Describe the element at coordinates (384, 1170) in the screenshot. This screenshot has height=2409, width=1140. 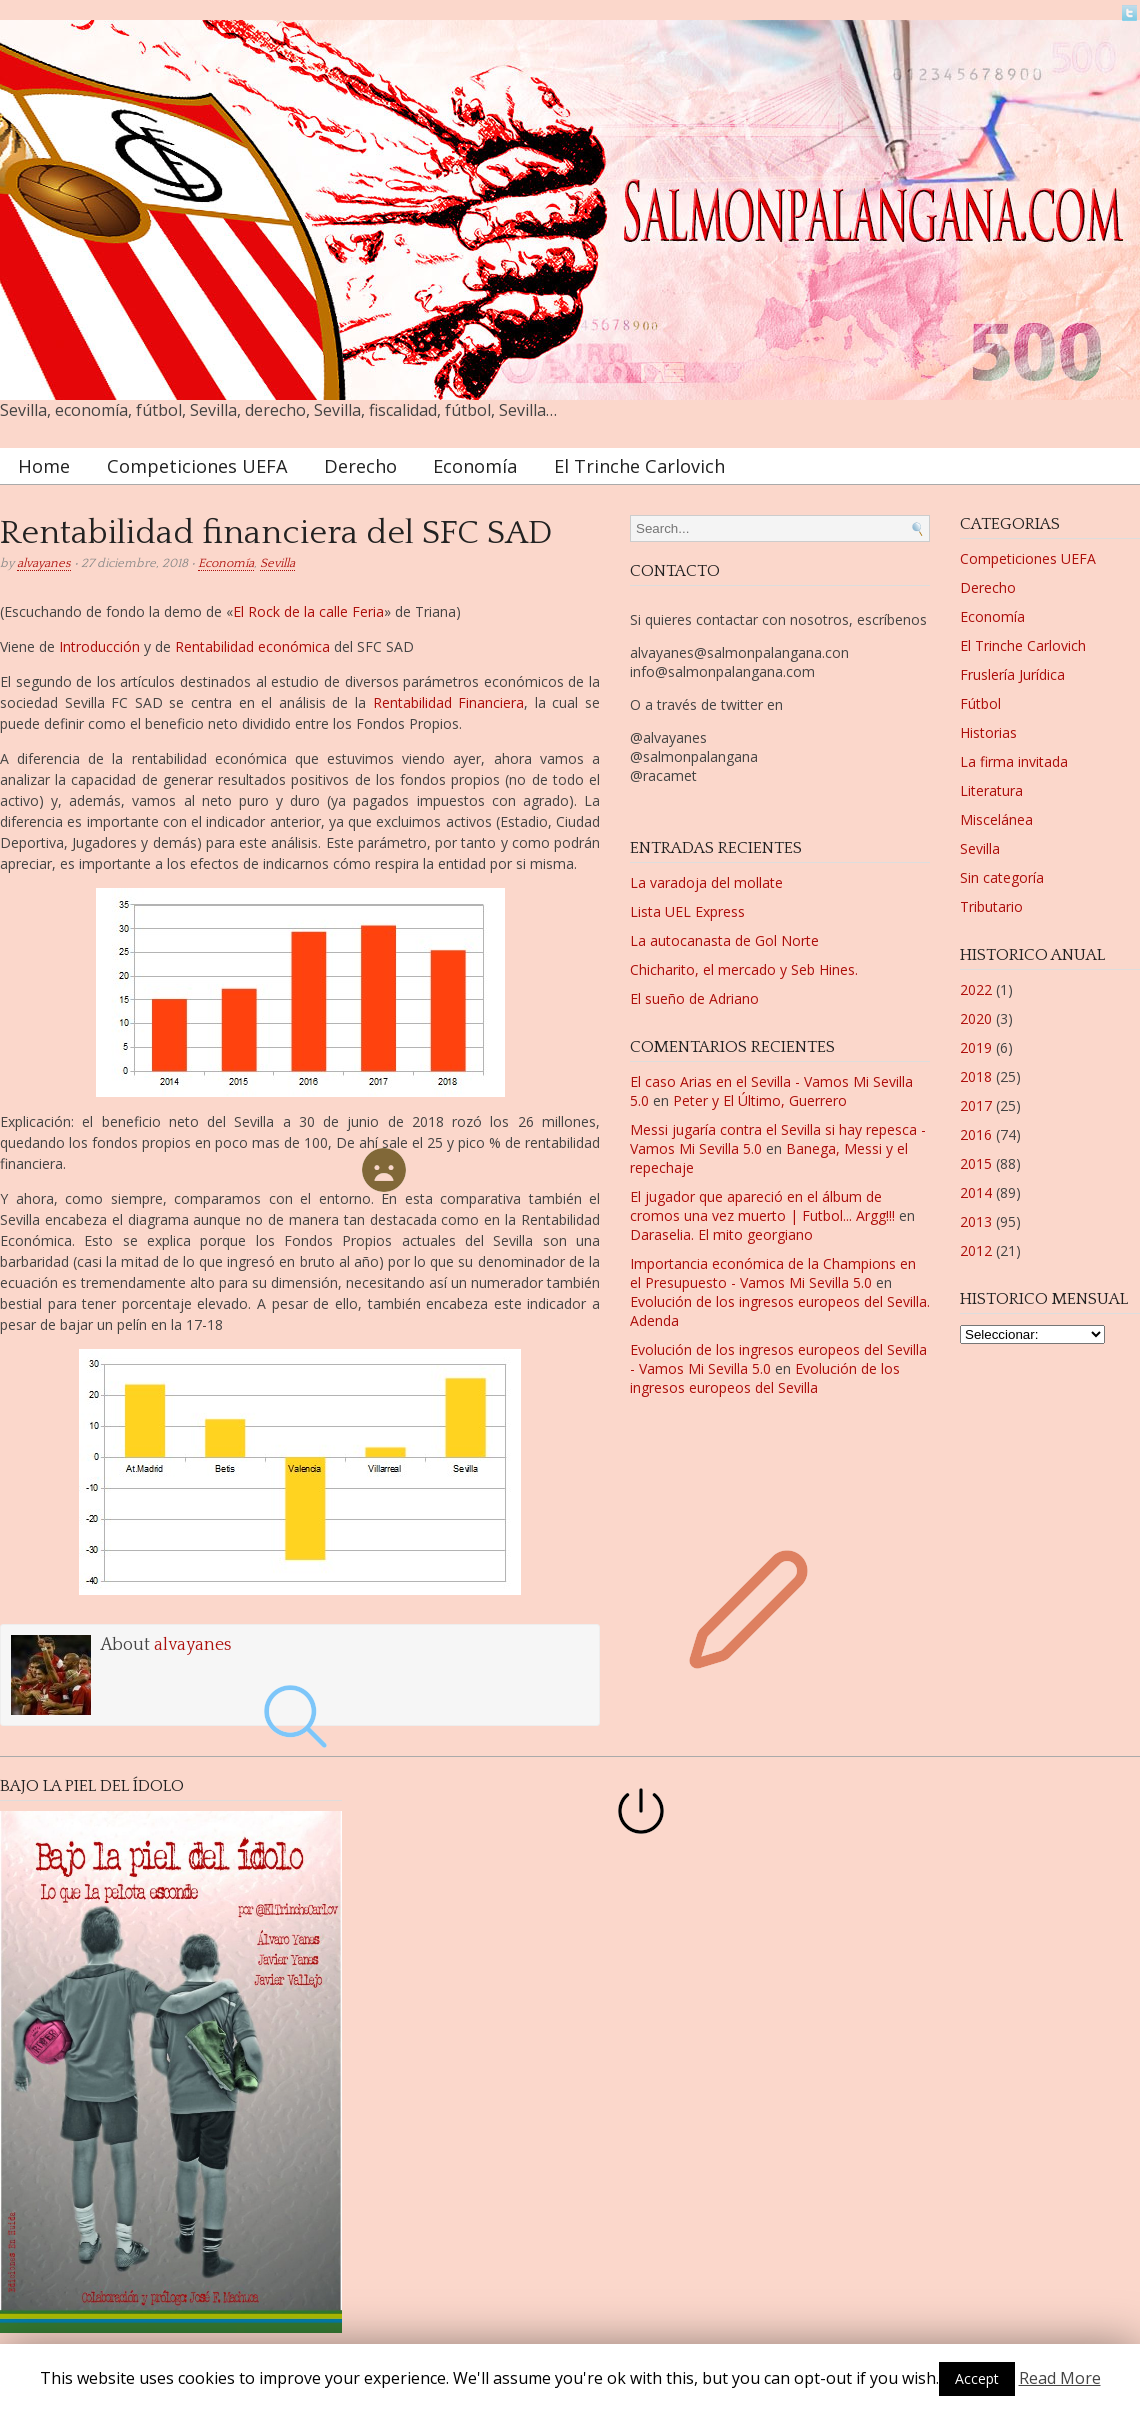
I see `leave negative feedback or reaction` at that location.